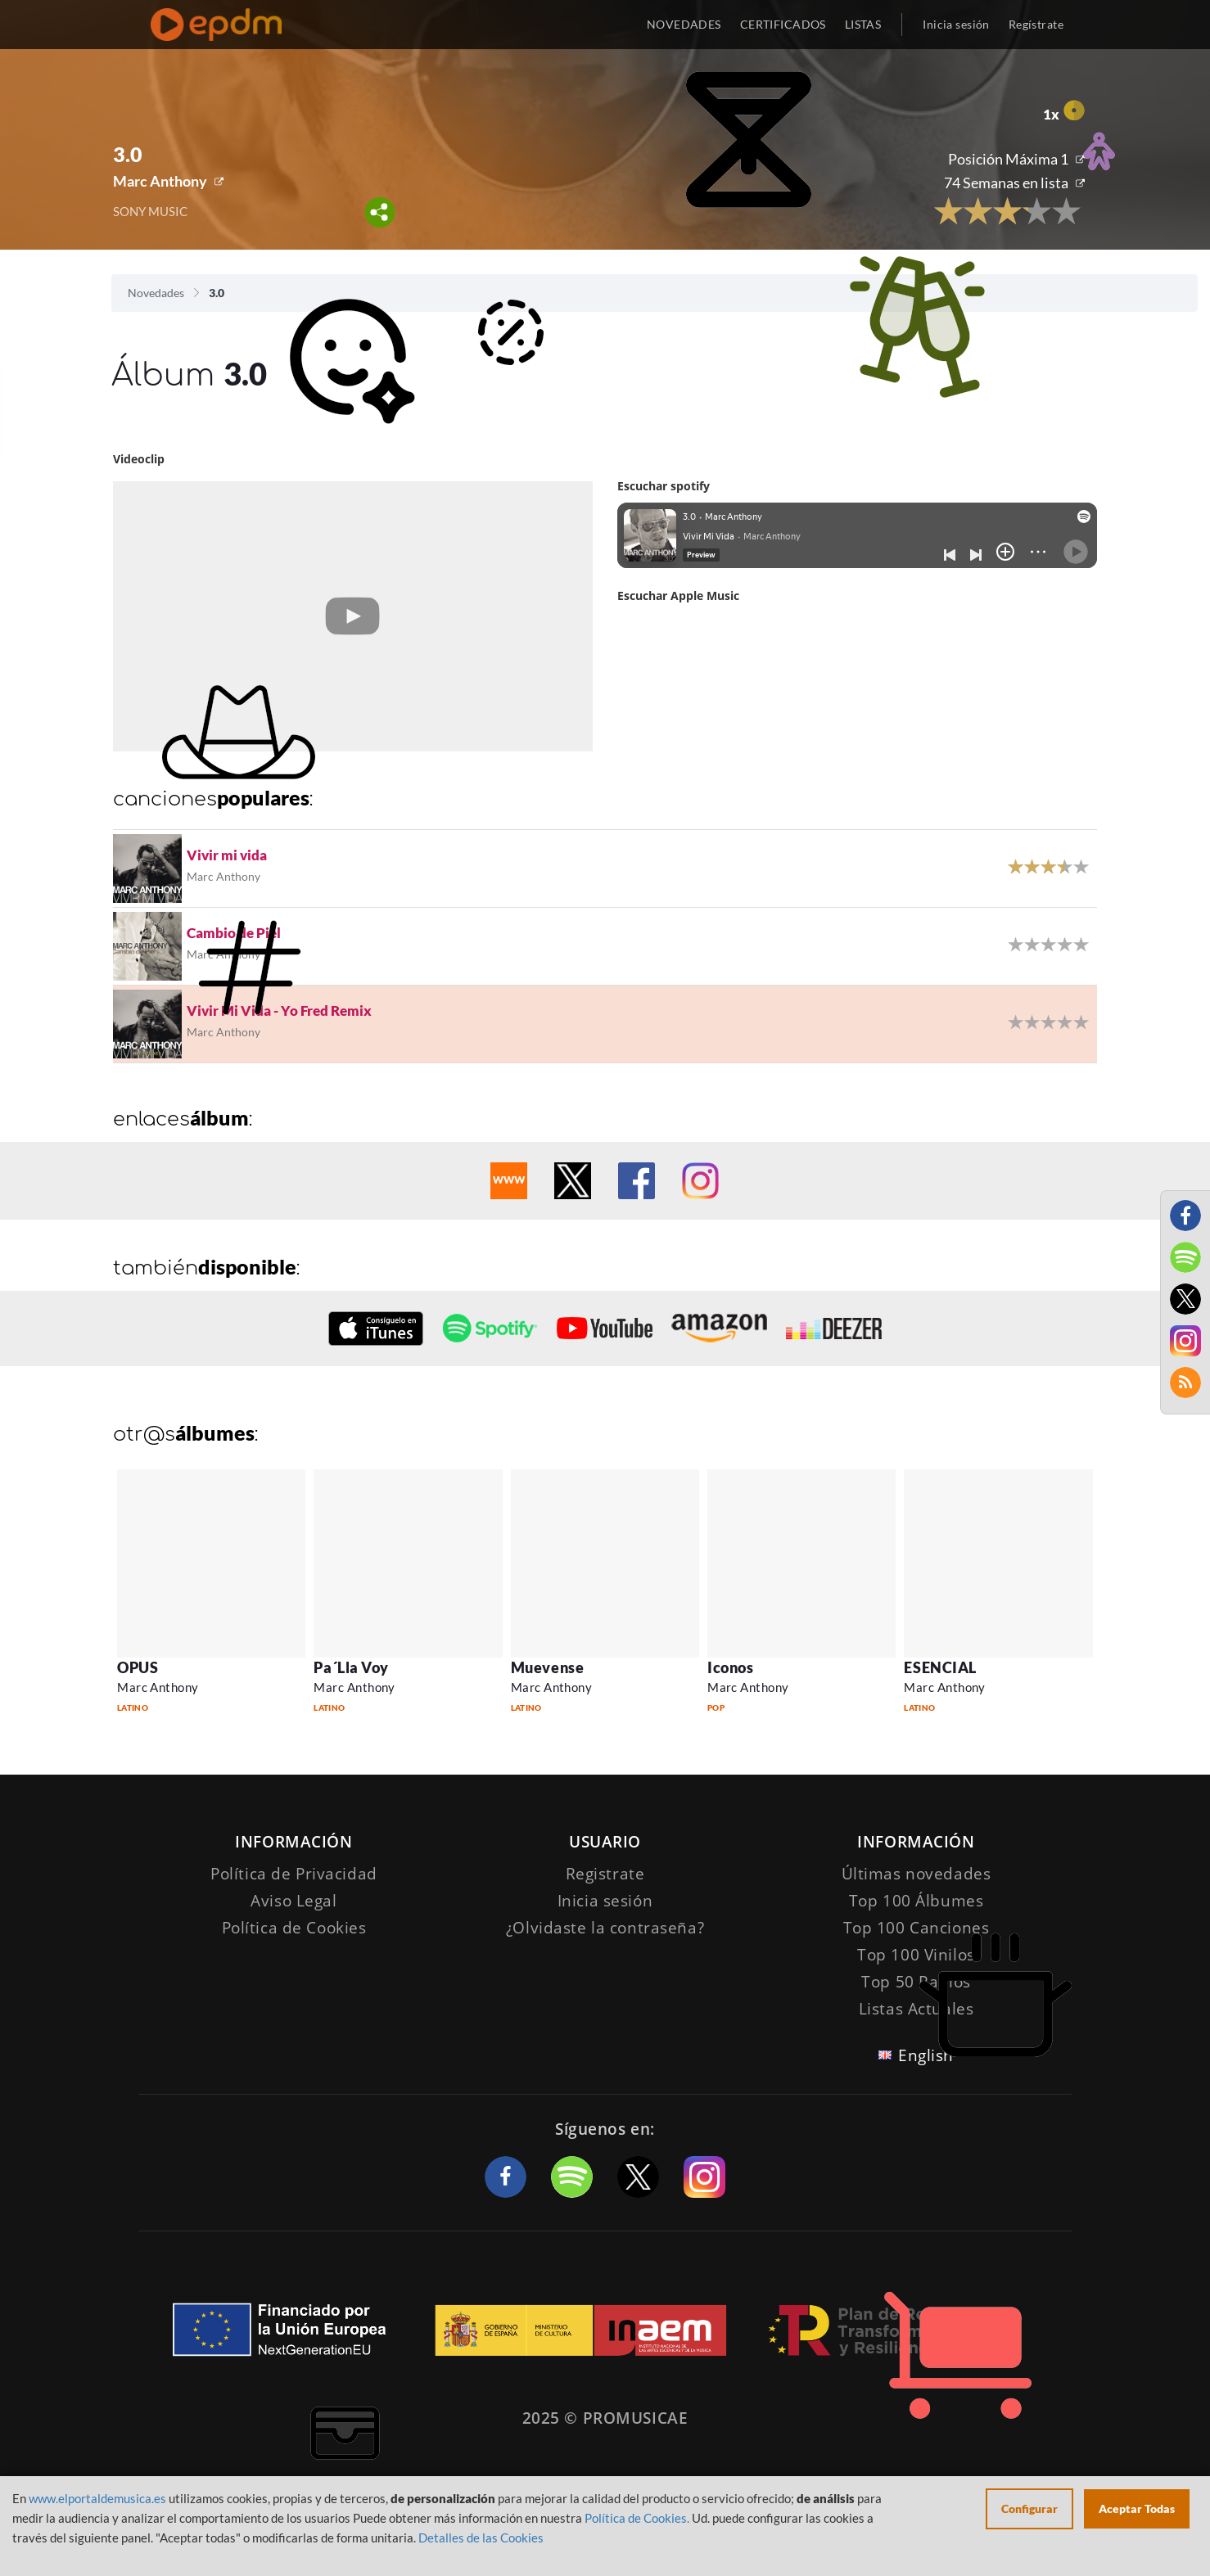 This screenshot has height=2576, width=1210. Describe the element at coordinates (955, 2348) in the screenshot. I see `view your shopping cart` at that location.